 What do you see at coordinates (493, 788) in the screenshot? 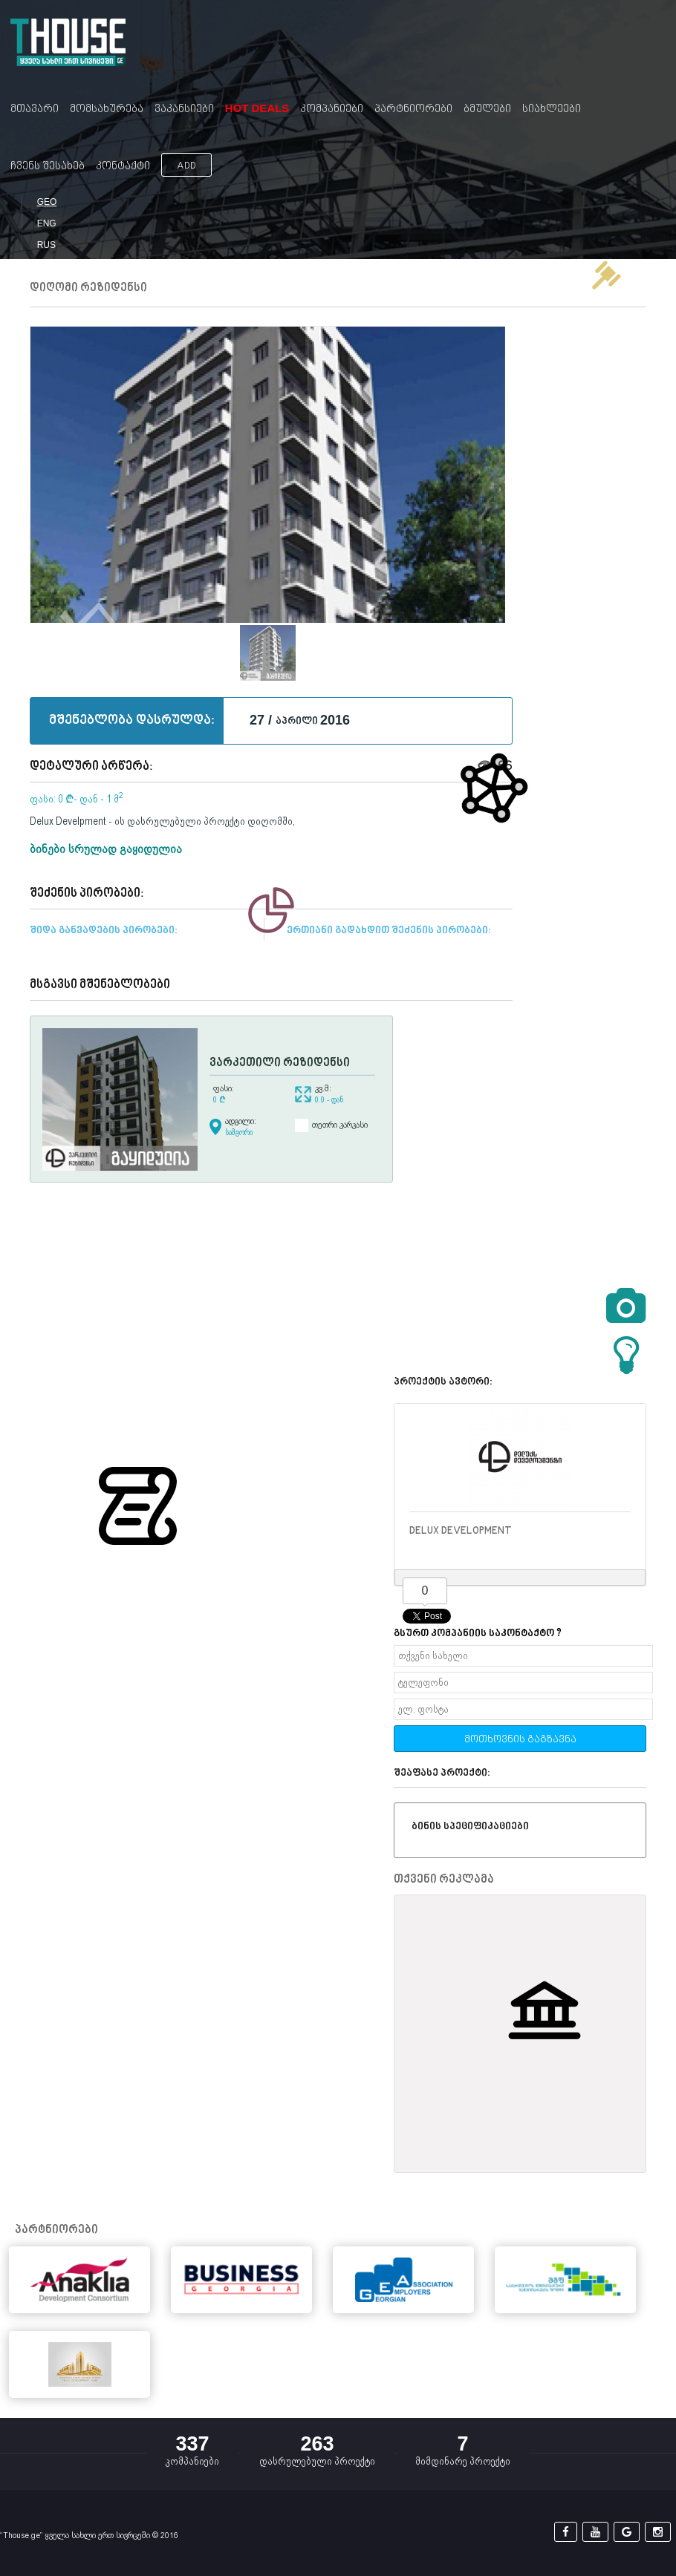
I see `connect to the fediverse network` at bounding box center [493, 788].